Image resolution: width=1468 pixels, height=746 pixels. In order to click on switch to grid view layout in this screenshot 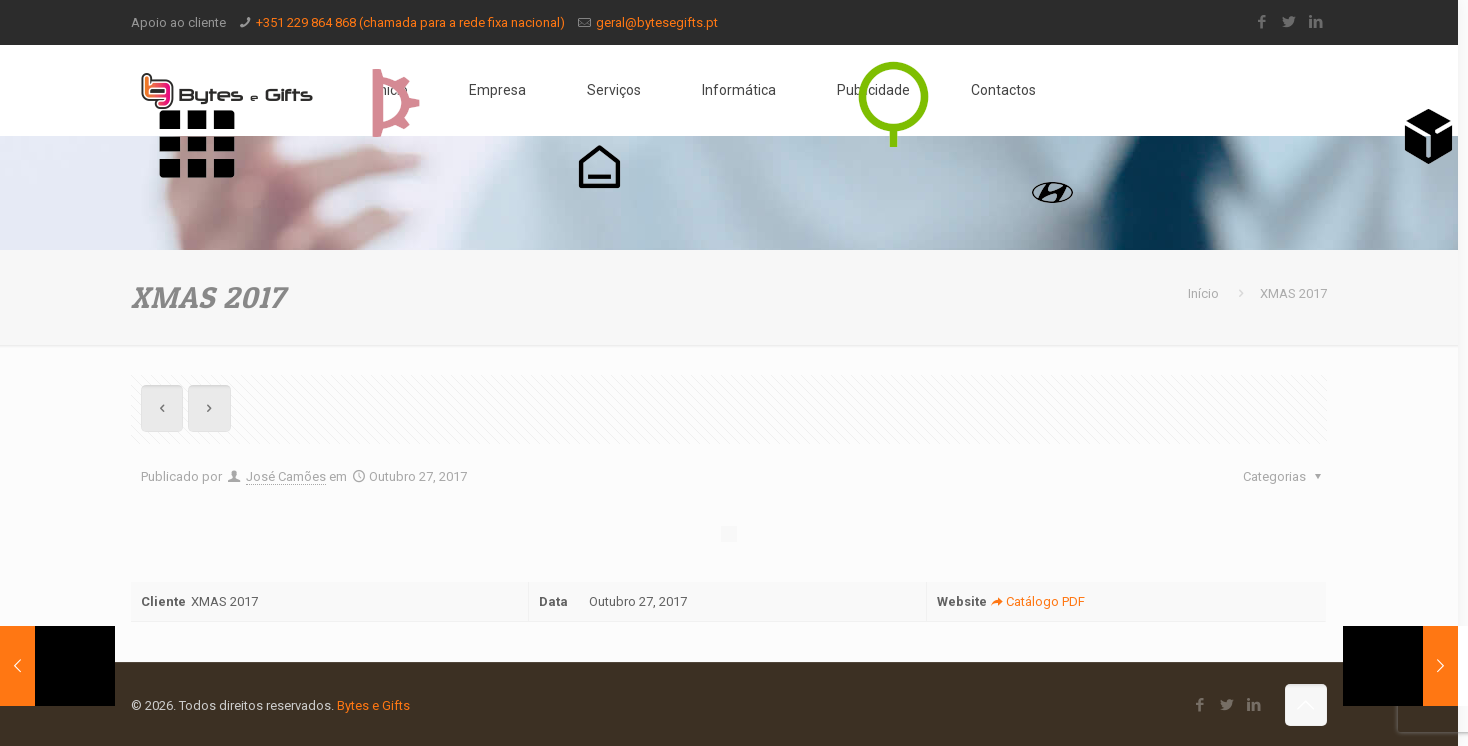, I will do `click(197, 144)`.